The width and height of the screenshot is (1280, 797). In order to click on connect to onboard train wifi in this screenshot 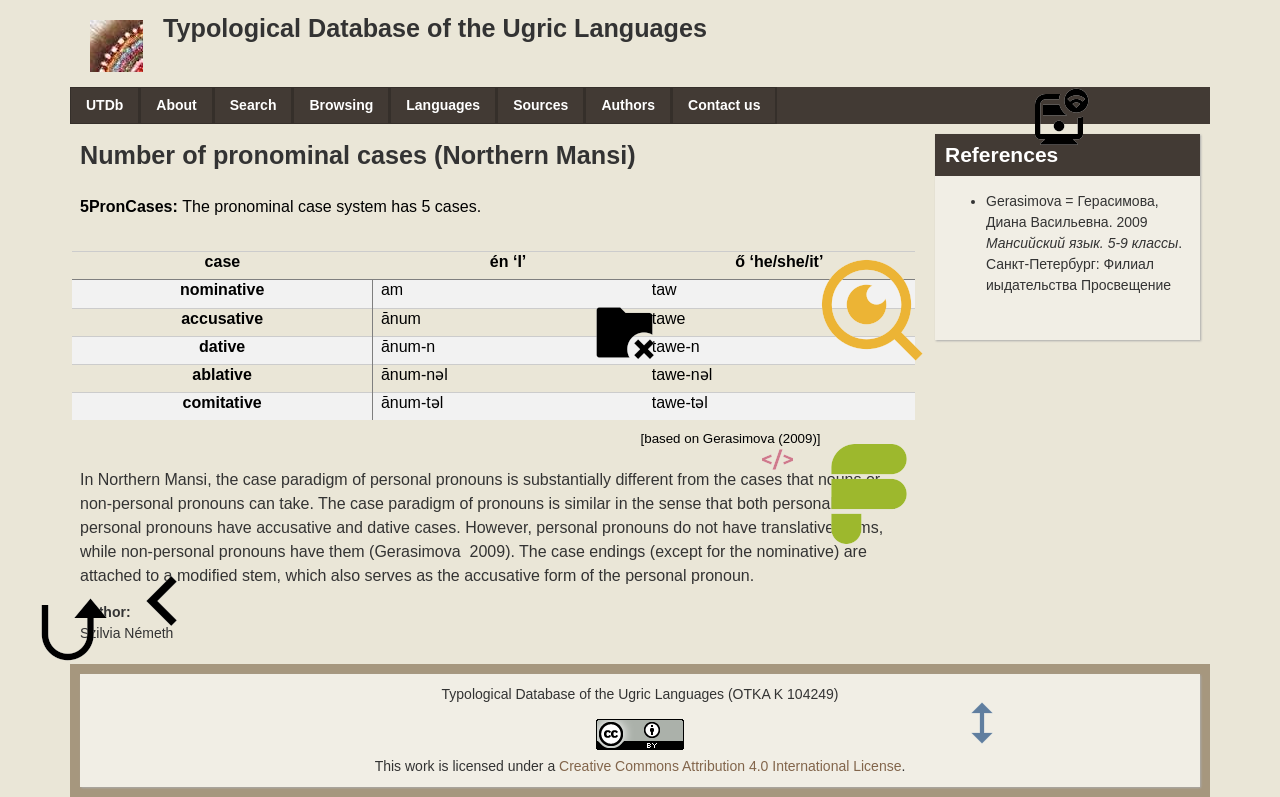, I will do `click(1059, 118)`.